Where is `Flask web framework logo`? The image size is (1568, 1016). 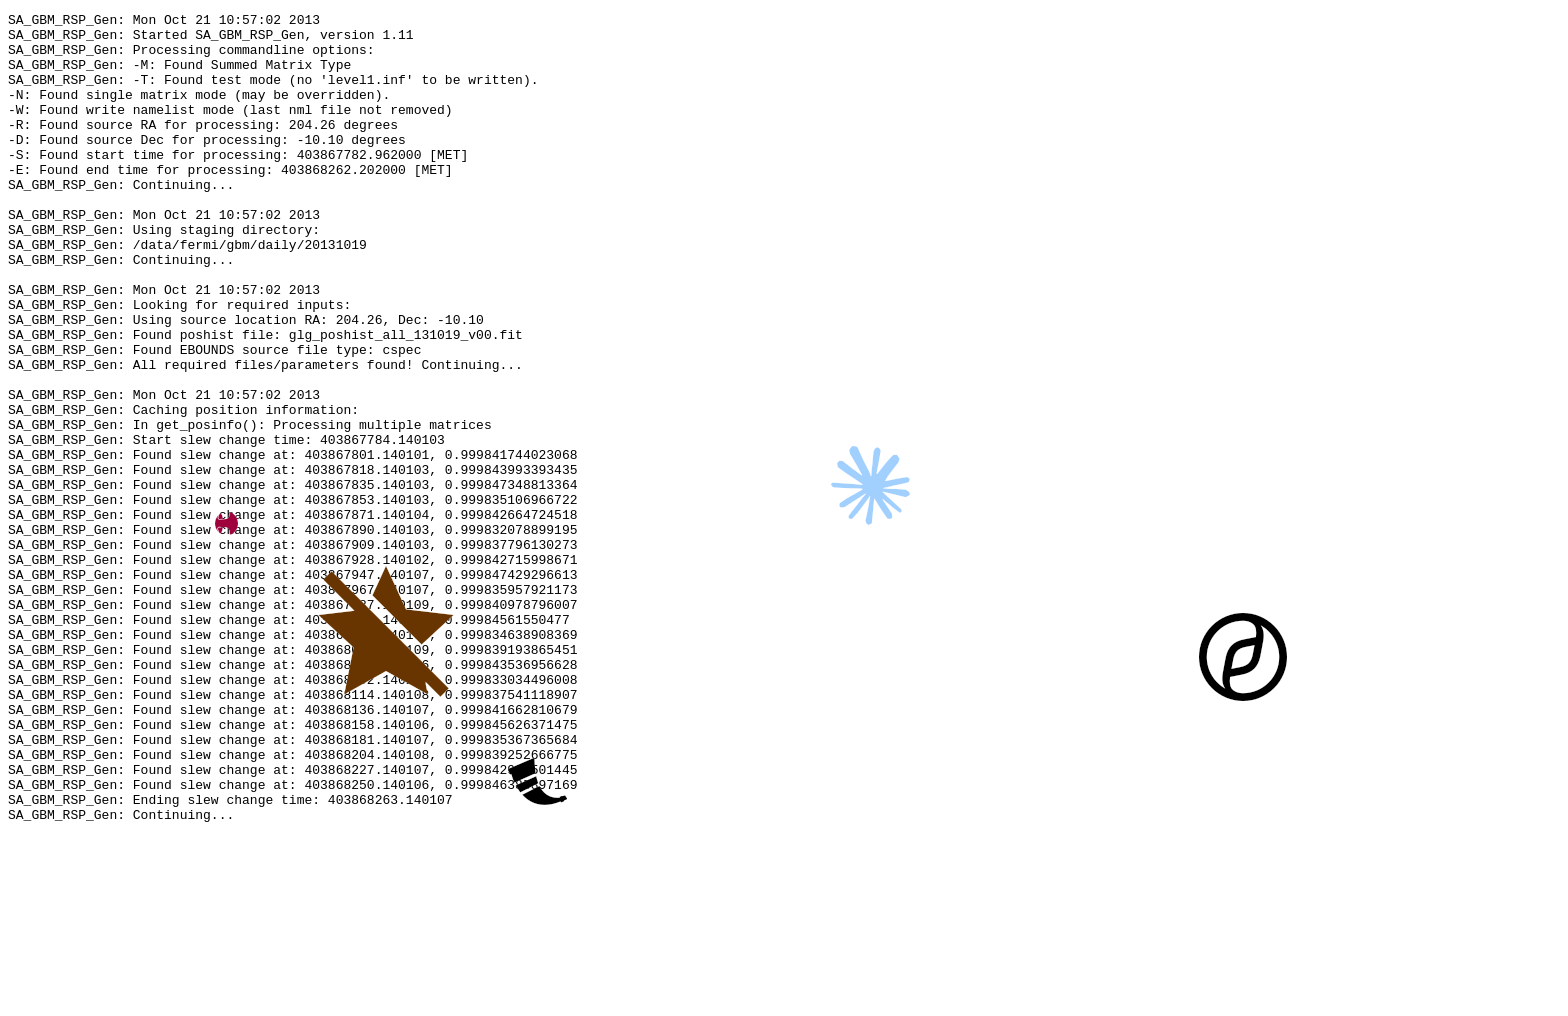 Flask web framework logo is located at coordinates (537, 781).